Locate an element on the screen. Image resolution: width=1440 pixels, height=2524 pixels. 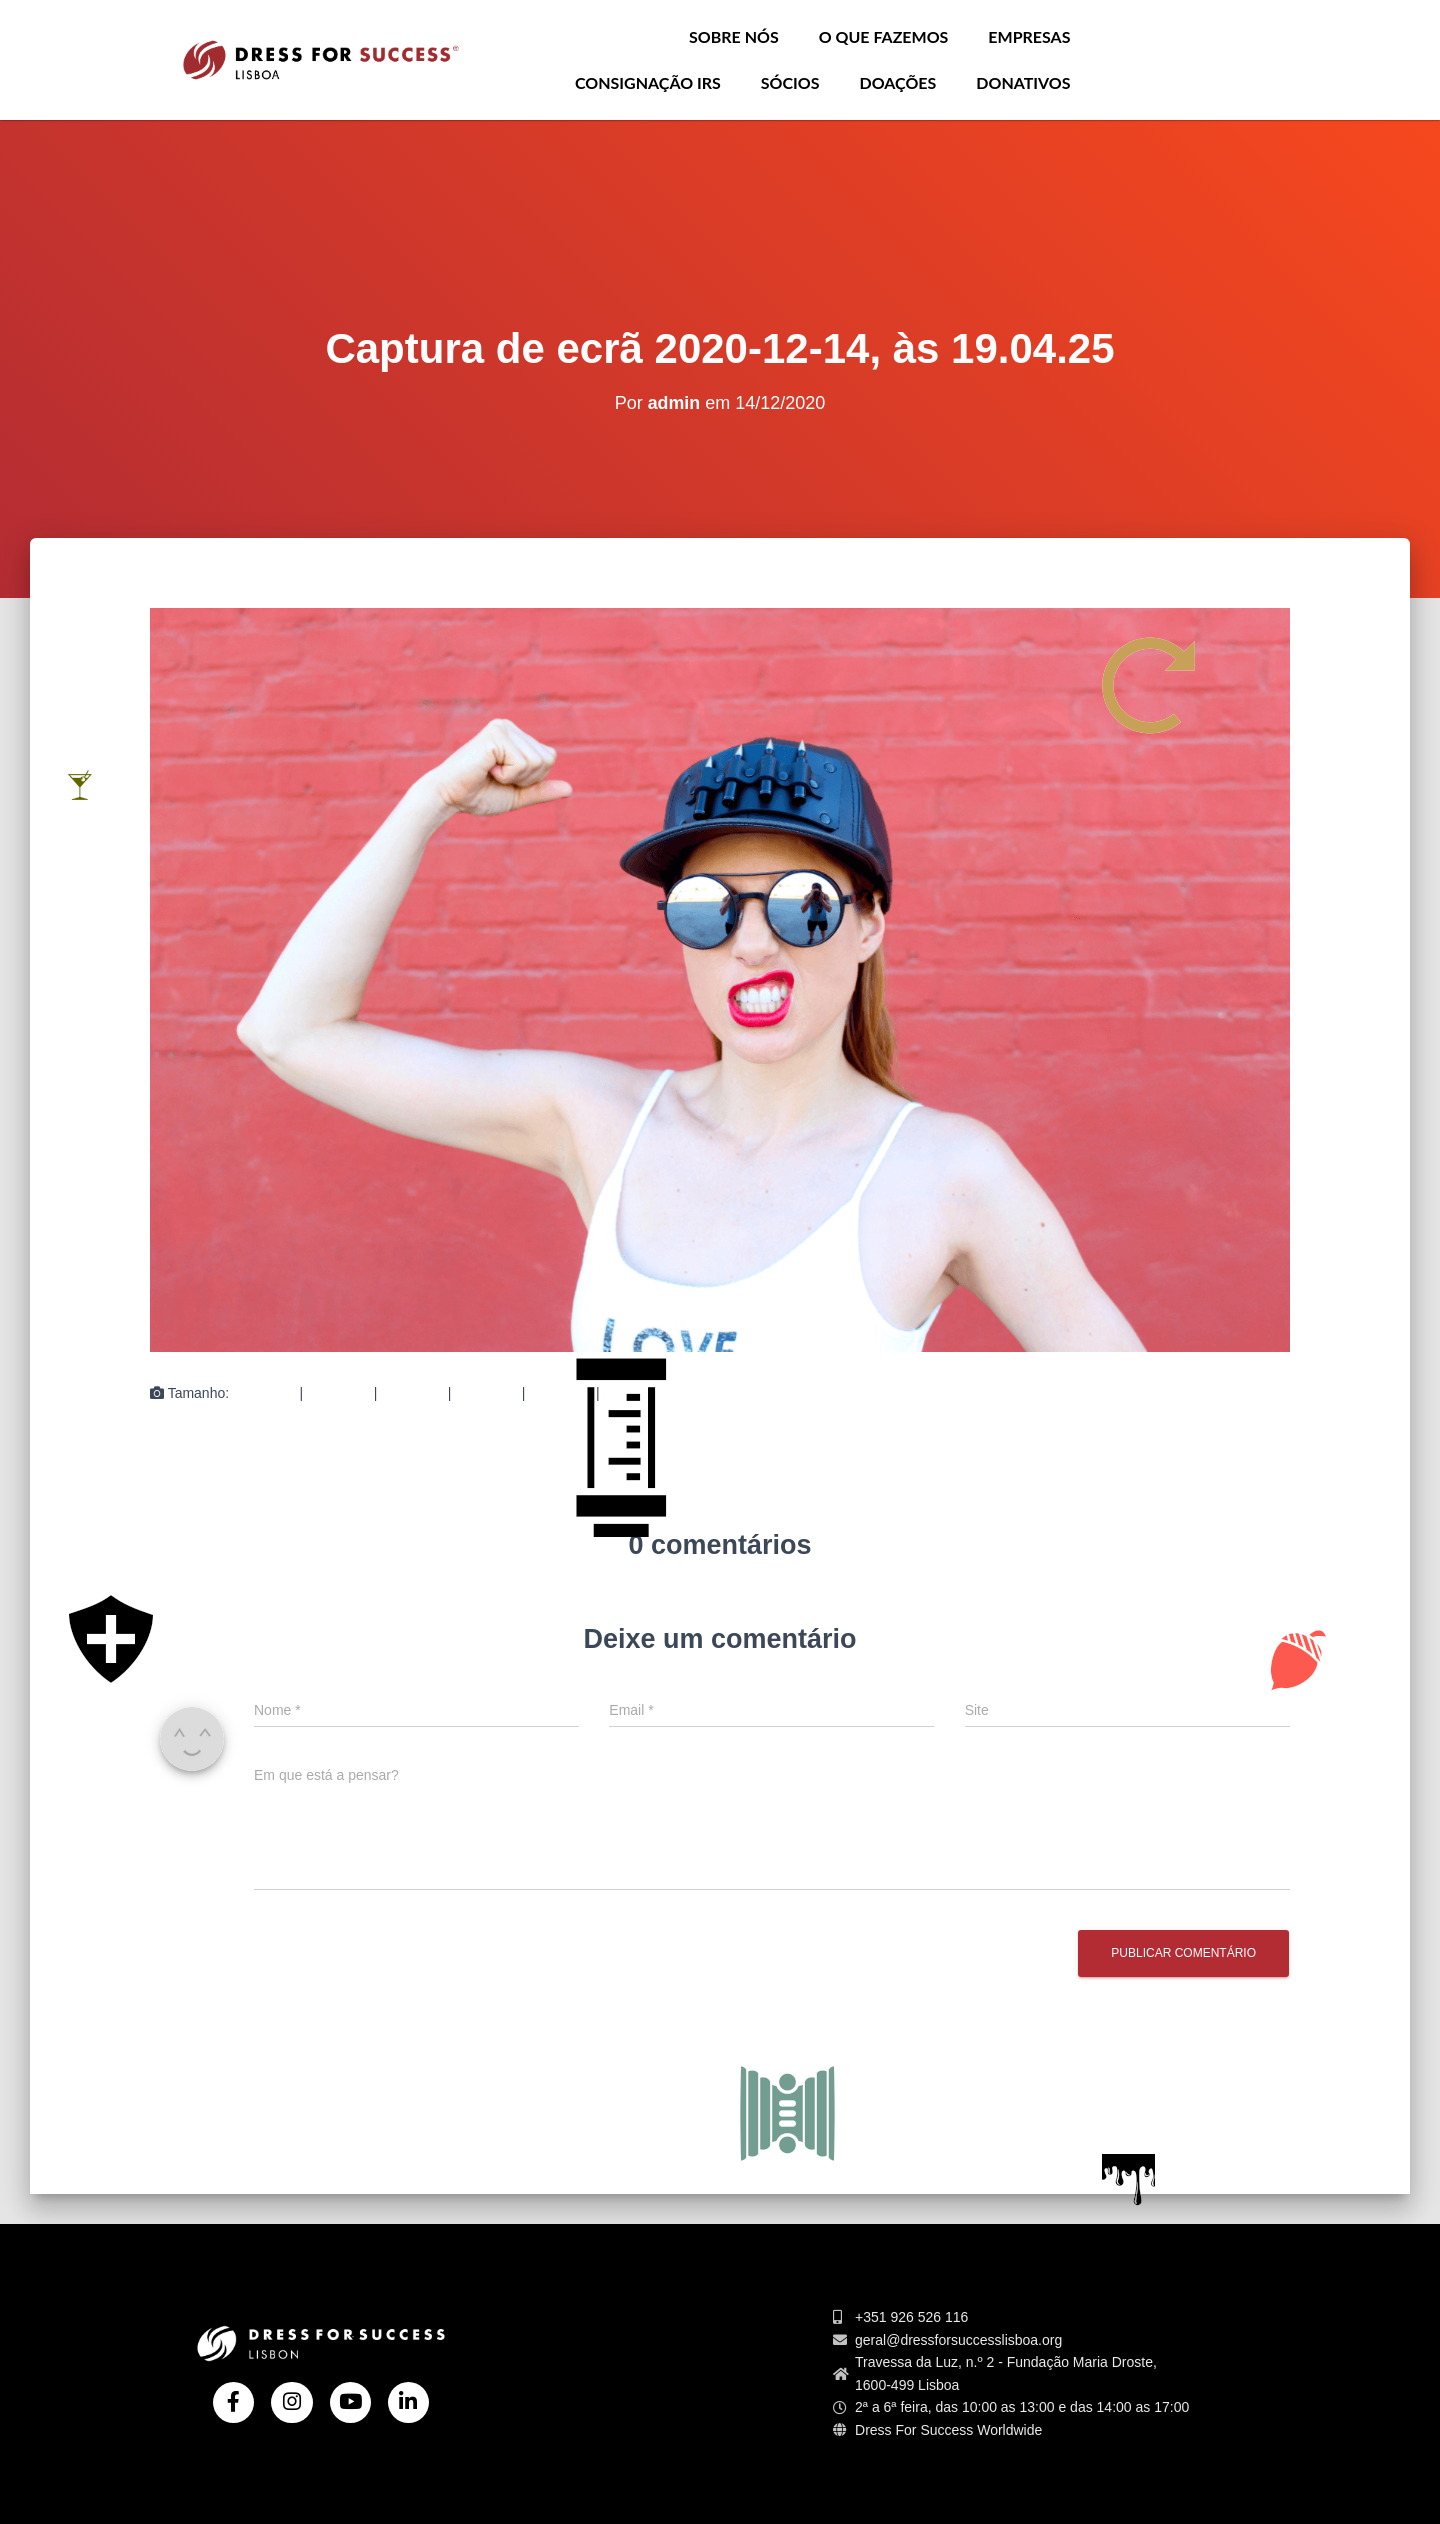
view temperature or measurement settings is located at coordinates (623, 1448).